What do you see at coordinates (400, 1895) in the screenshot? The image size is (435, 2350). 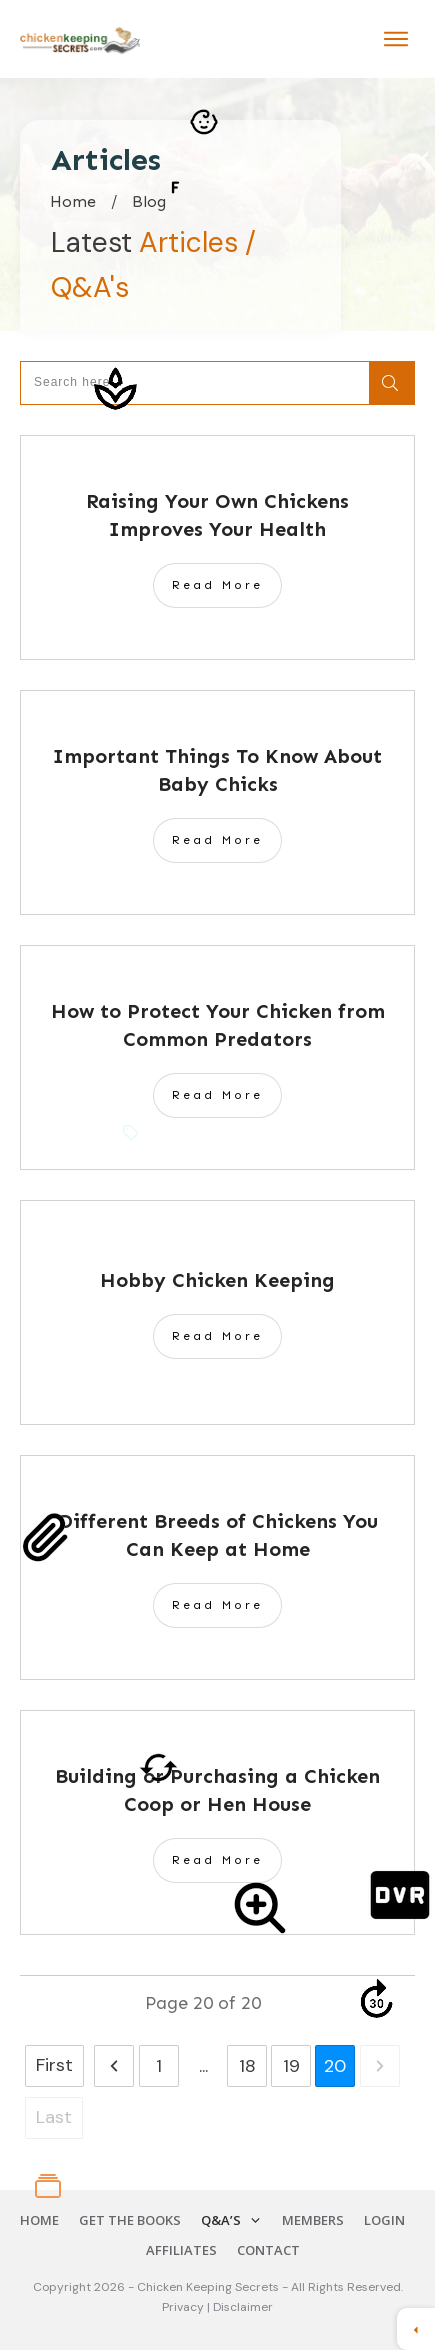 I see `access DVR recordings` at bounding box center [400, 1895].